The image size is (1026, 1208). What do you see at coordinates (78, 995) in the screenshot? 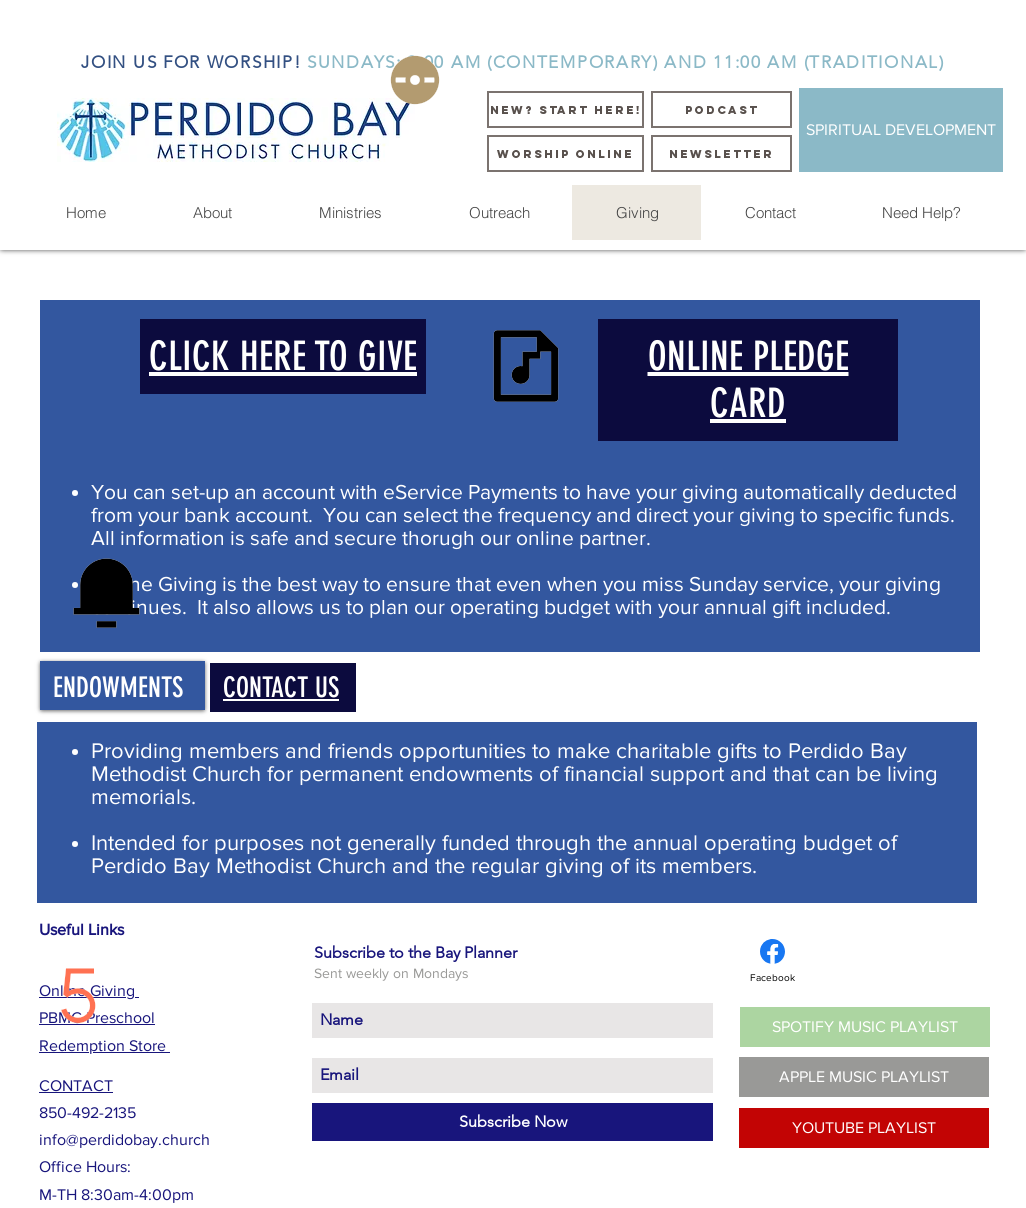
I see `indicates step 5 in a numbered sequence` at bounding box center [78, 995].